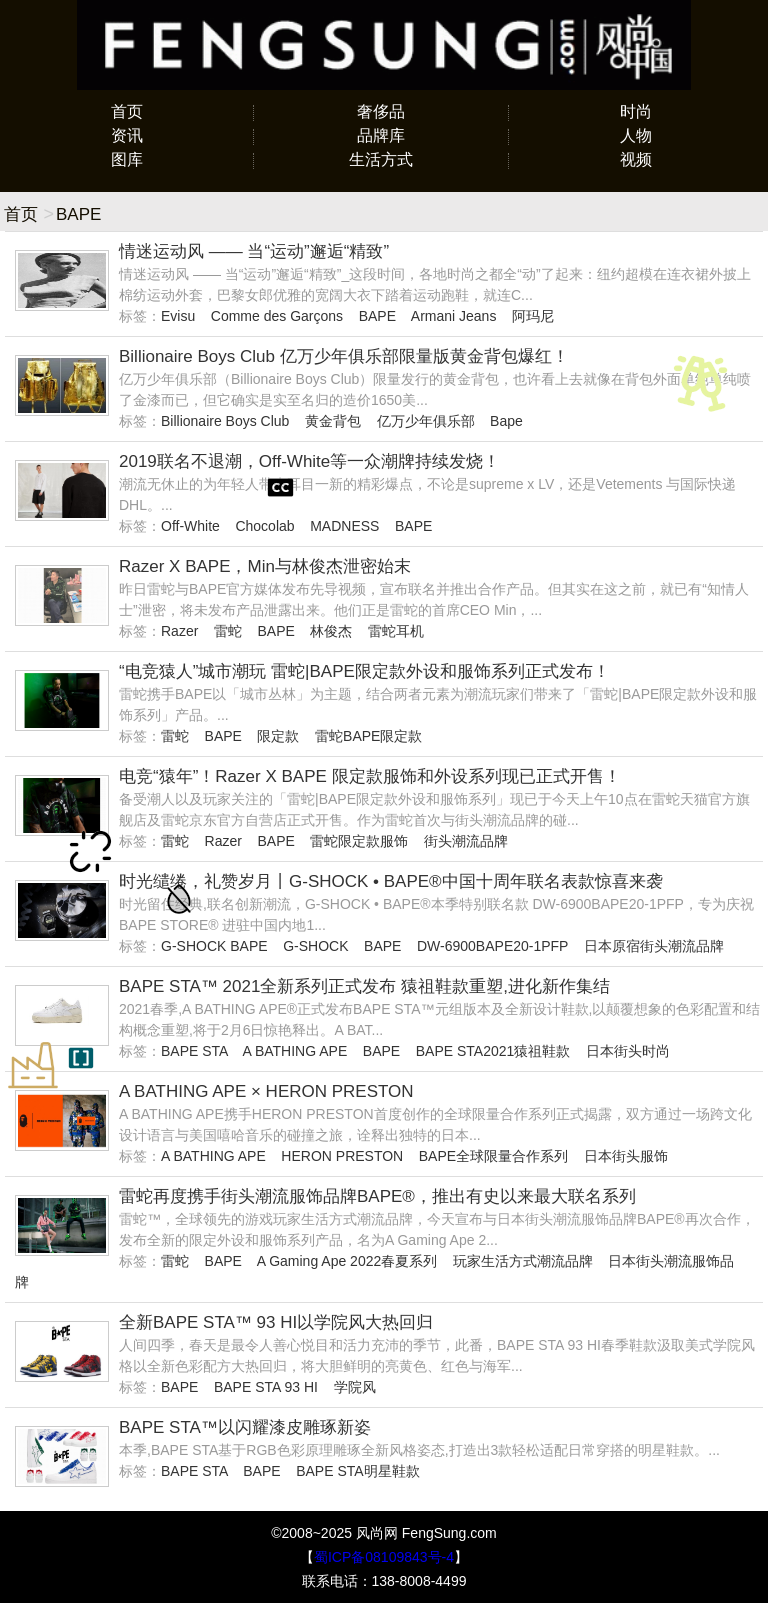  Describe the element at coordinates (179, 900) in the screenshot. I see `disable water or liquid detection` at that location.